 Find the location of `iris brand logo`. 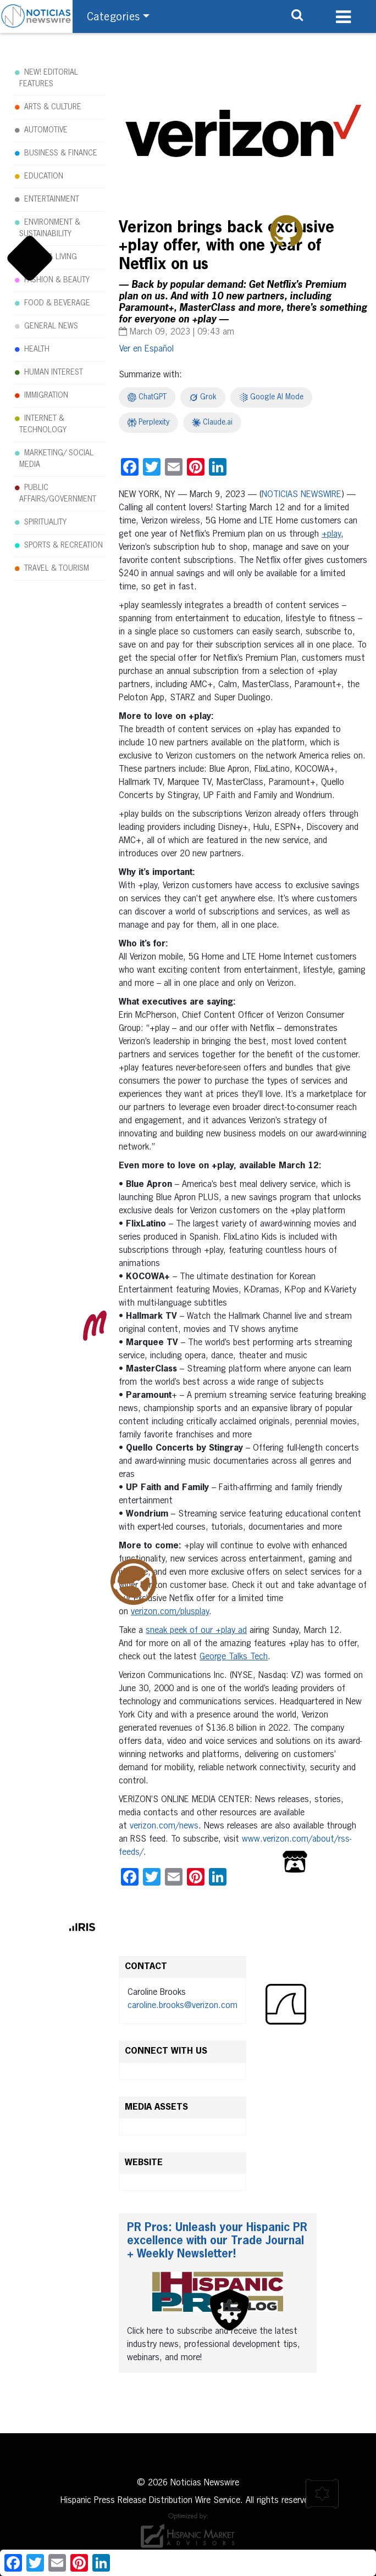

iris brand logo is located at coordinates (82, 1927).